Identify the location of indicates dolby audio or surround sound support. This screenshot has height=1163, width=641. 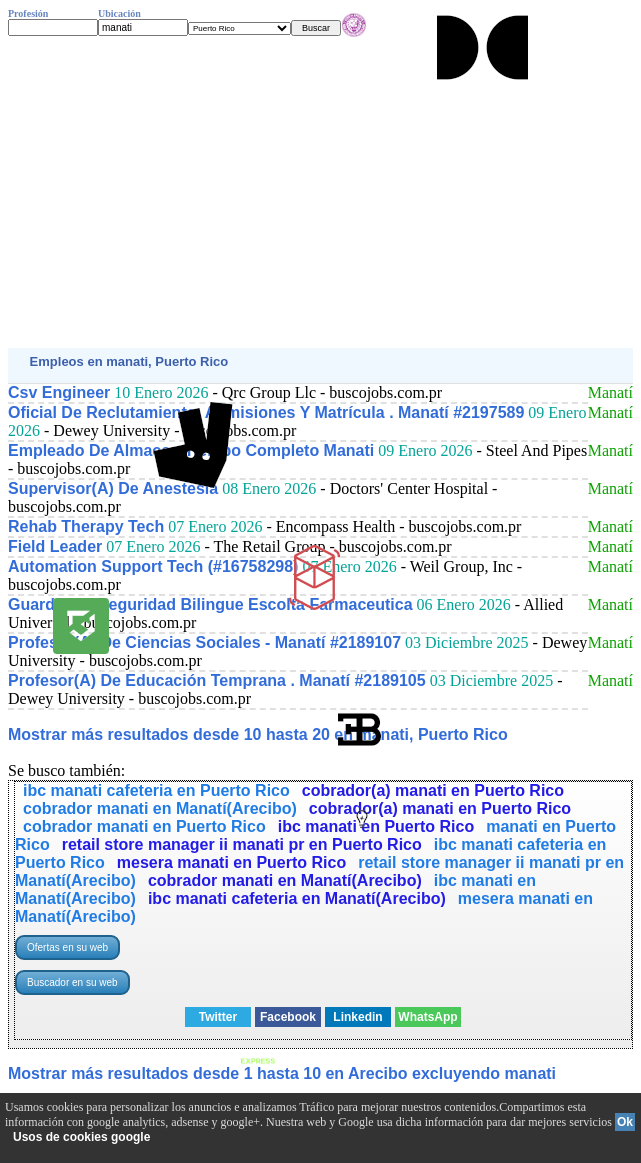
(482, 47).